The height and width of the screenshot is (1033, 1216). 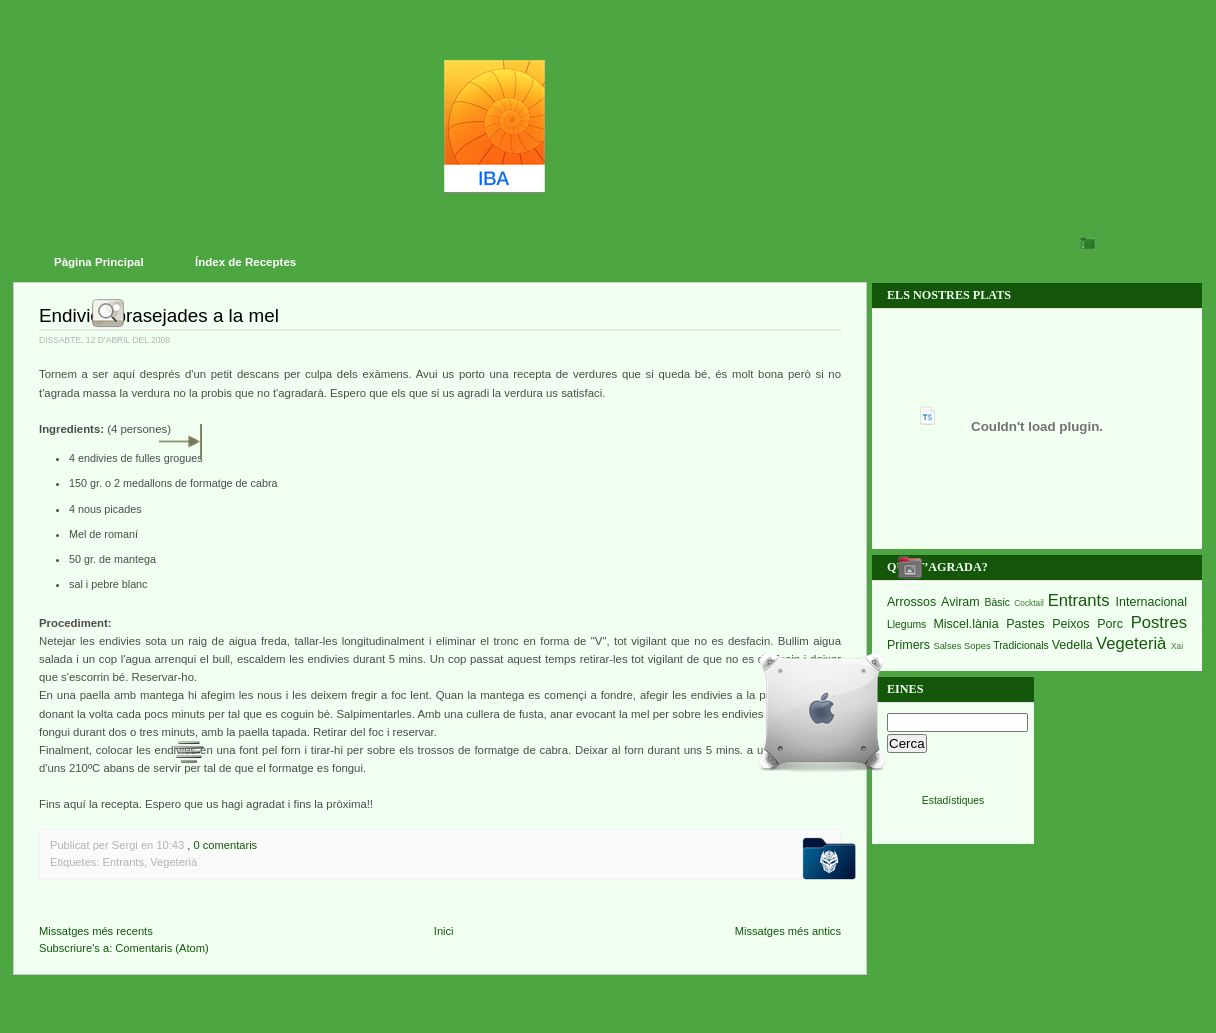 What do you see at coordinates (910, 567) in the screenshot?
I see `open pictures folder` at bounding box center [910, 567].